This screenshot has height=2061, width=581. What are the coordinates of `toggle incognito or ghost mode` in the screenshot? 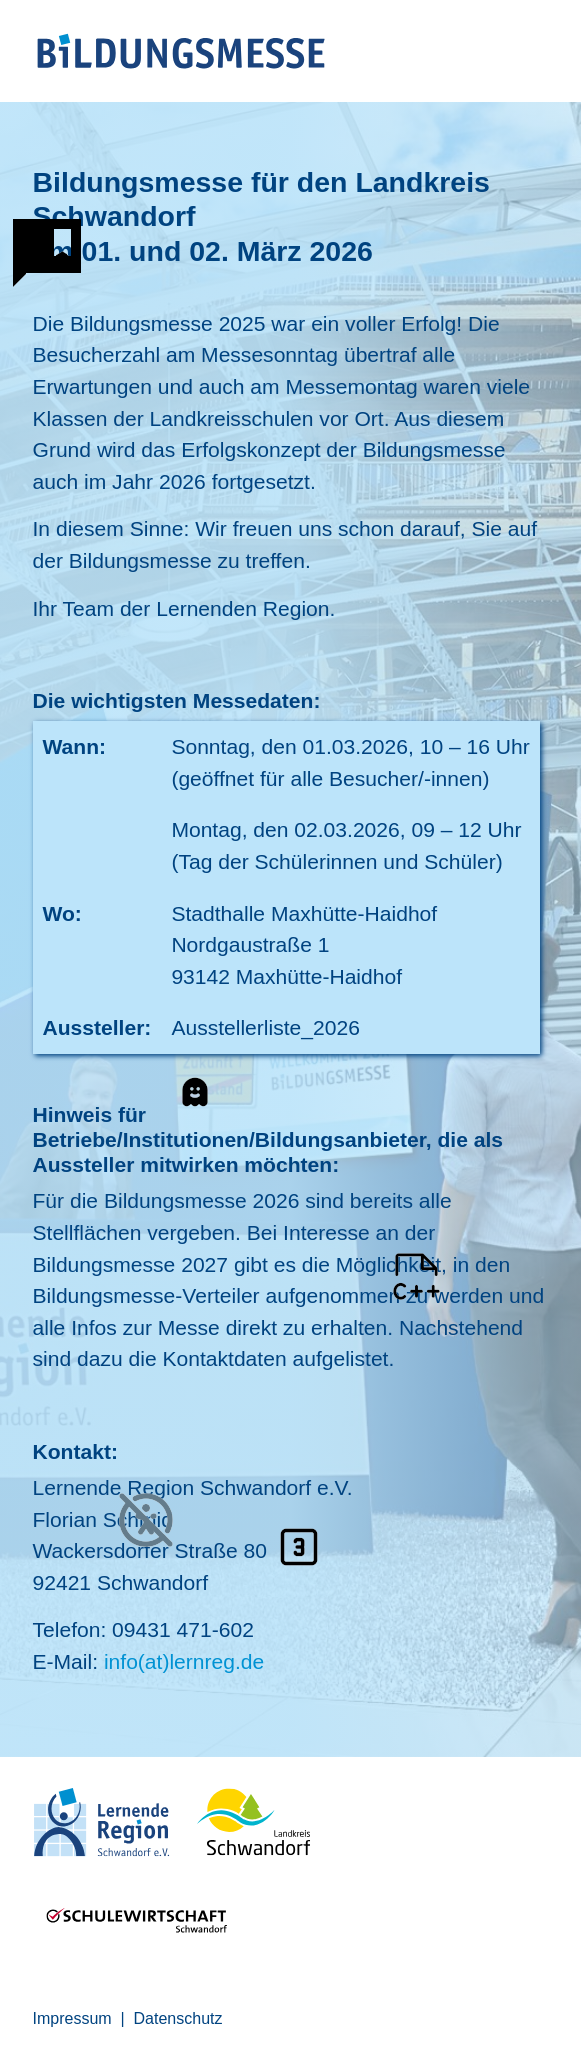 It's located at (195, 1092).